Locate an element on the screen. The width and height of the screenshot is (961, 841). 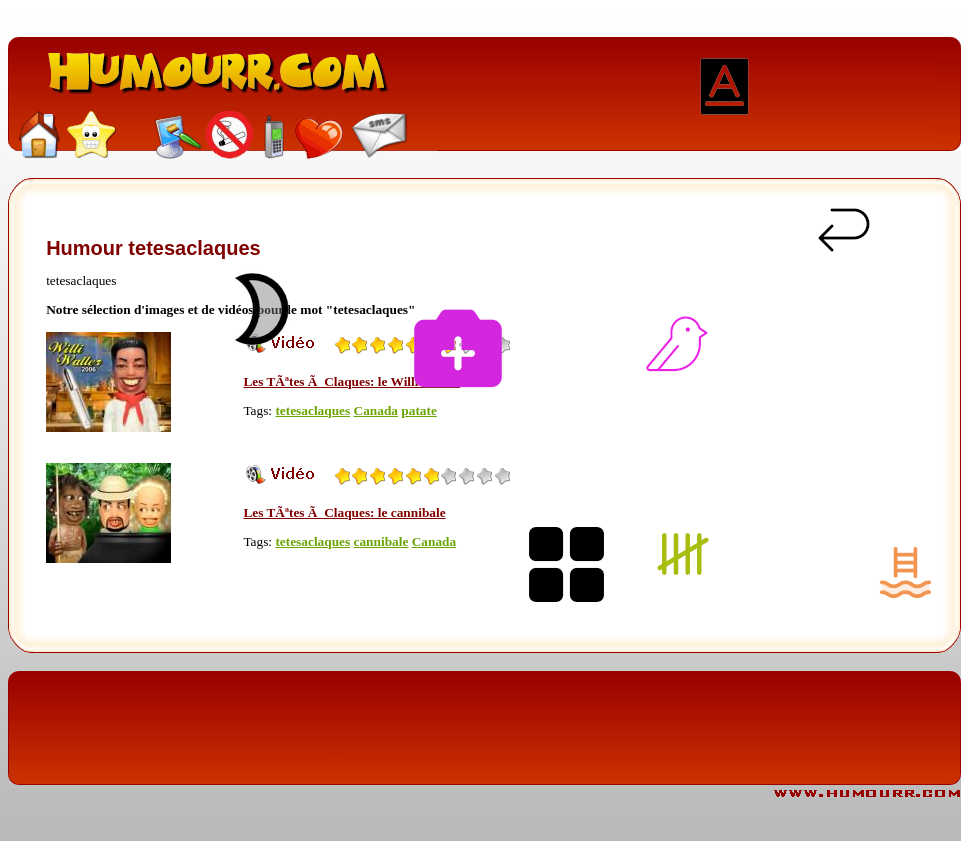
undo or go back to previous state is located at coordinates (844, 228).